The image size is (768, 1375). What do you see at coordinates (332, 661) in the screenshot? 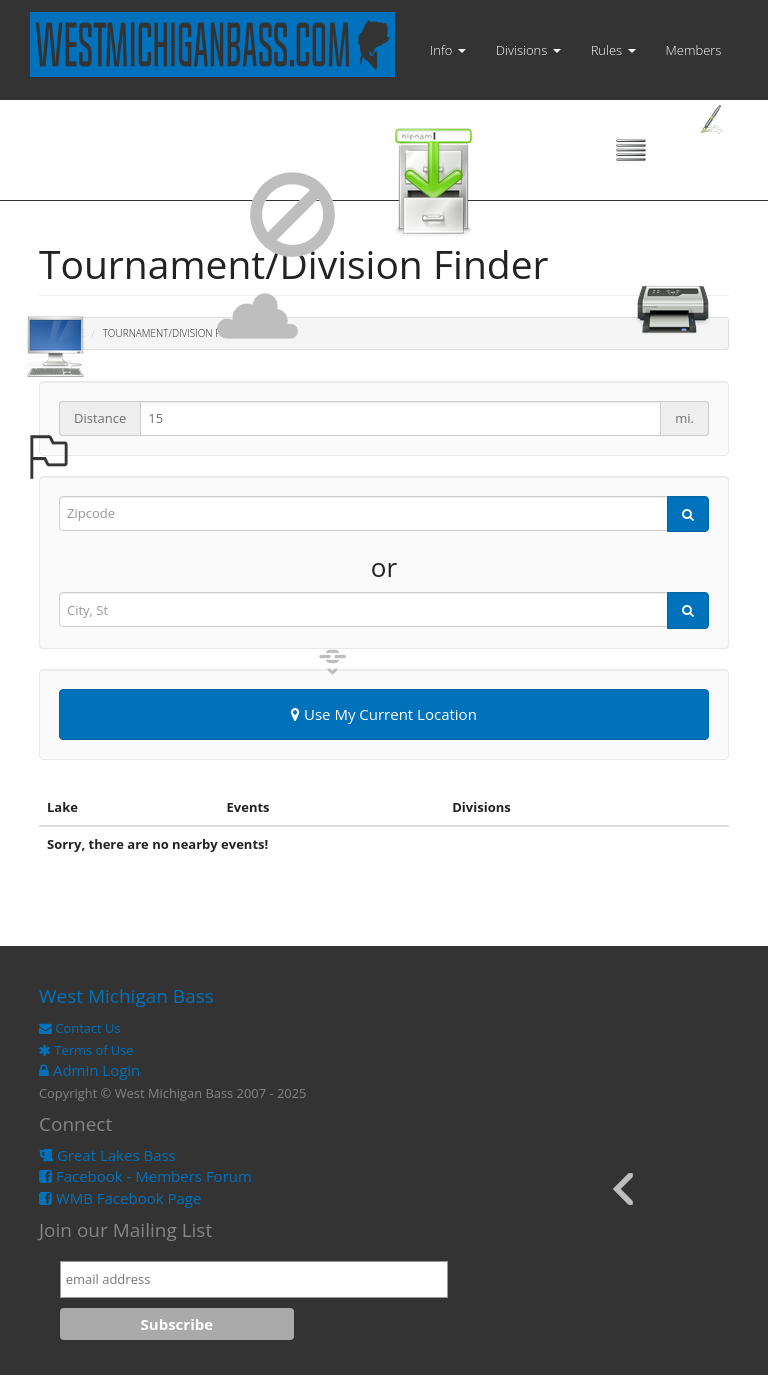
I see `insert a hyperlink into text or document` at bounding box center [332, 661].